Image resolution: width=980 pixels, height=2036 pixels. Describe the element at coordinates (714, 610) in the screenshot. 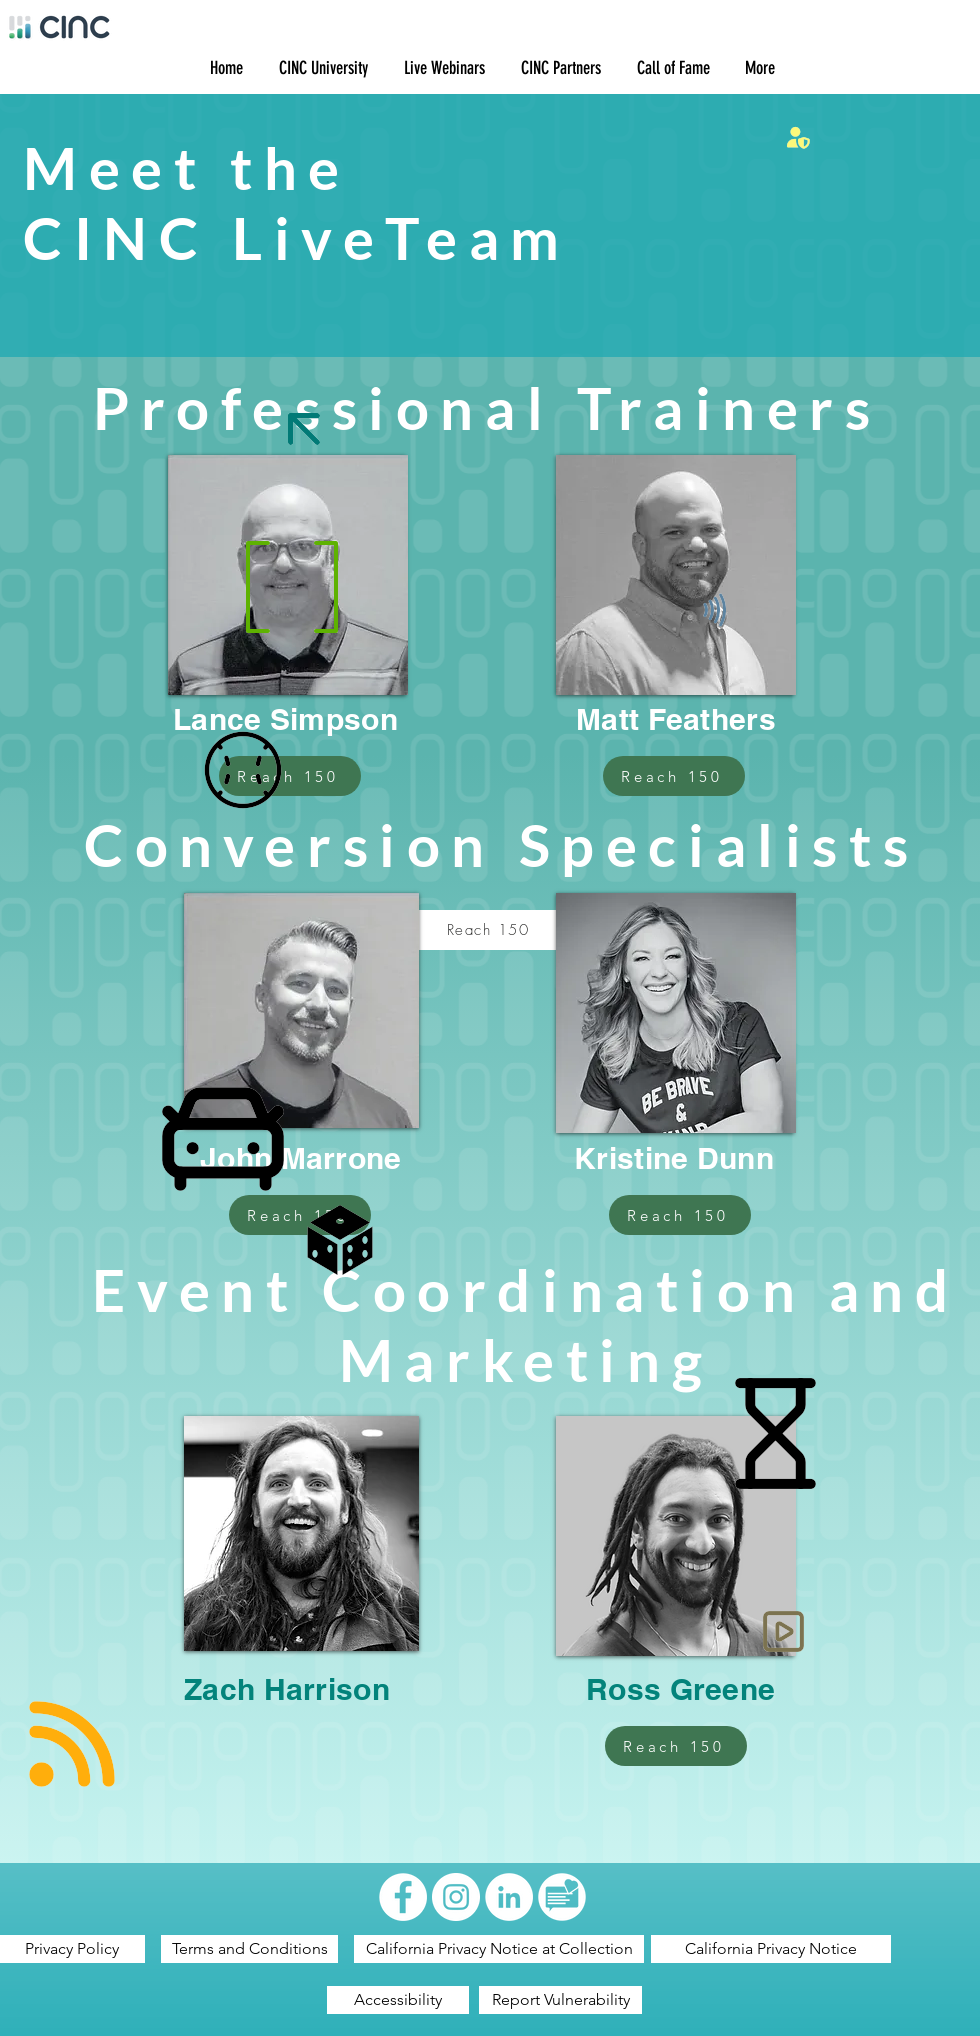

I see `tap to pay or use contactless payment` at that location.